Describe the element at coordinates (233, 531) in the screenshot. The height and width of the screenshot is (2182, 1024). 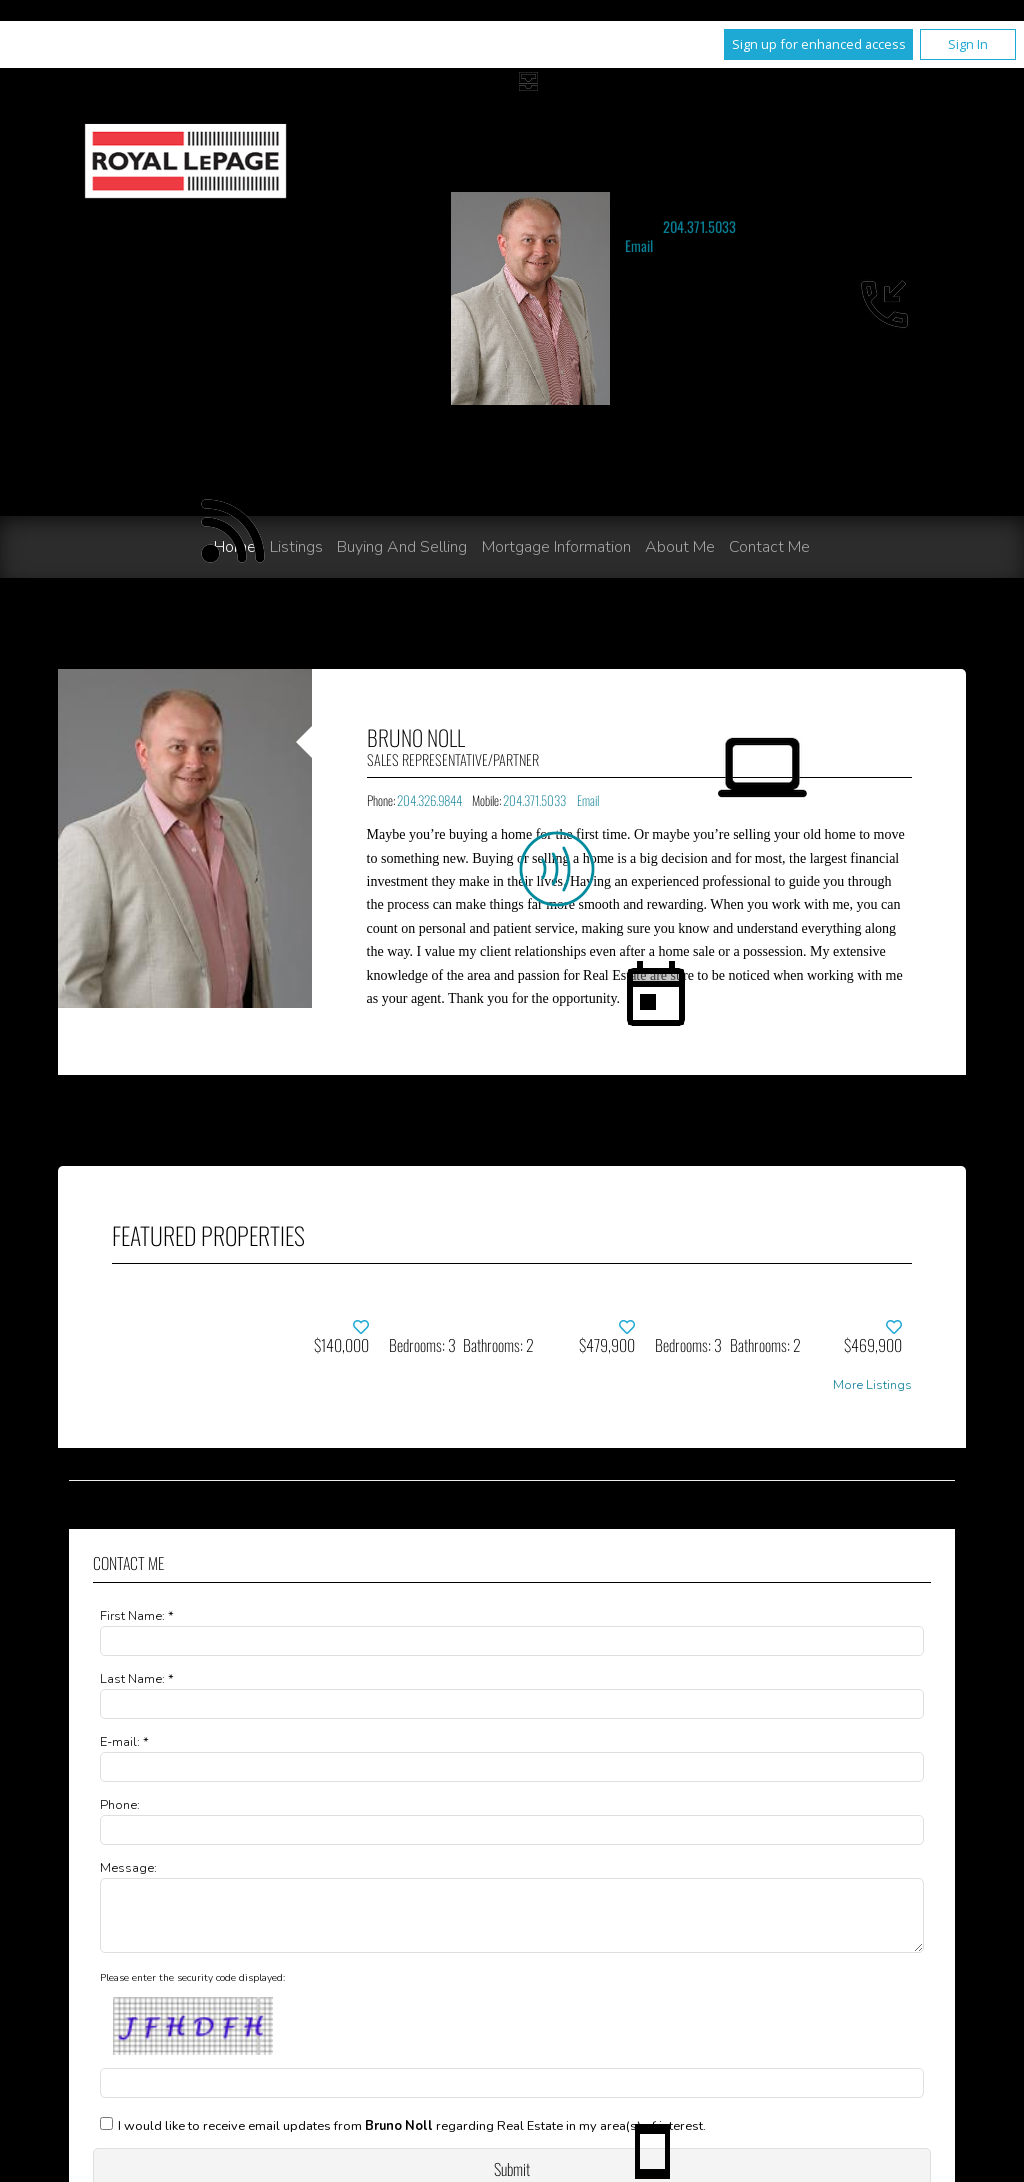
I see `subscribe to RSS feed` at that location.